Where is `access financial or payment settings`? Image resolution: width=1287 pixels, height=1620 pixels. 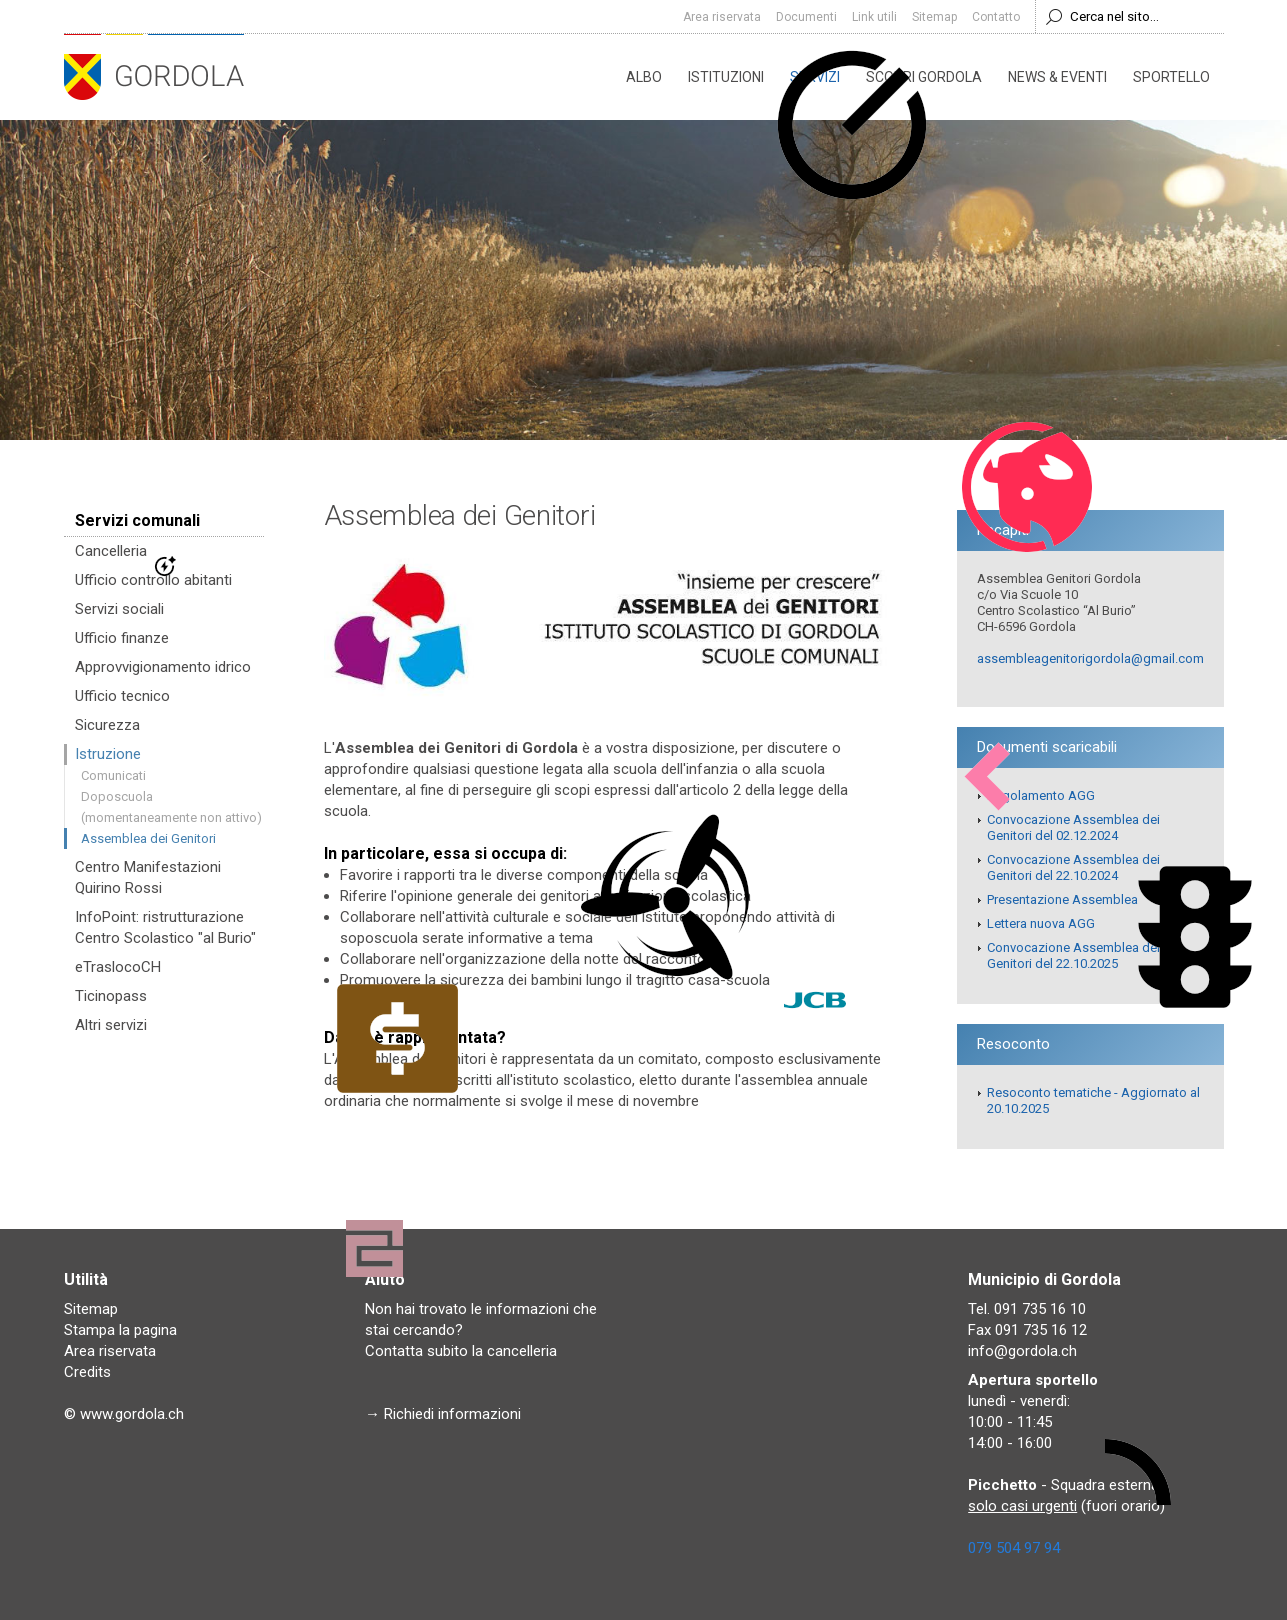 access financial or payment settings is located at coordinates (397, 1038).